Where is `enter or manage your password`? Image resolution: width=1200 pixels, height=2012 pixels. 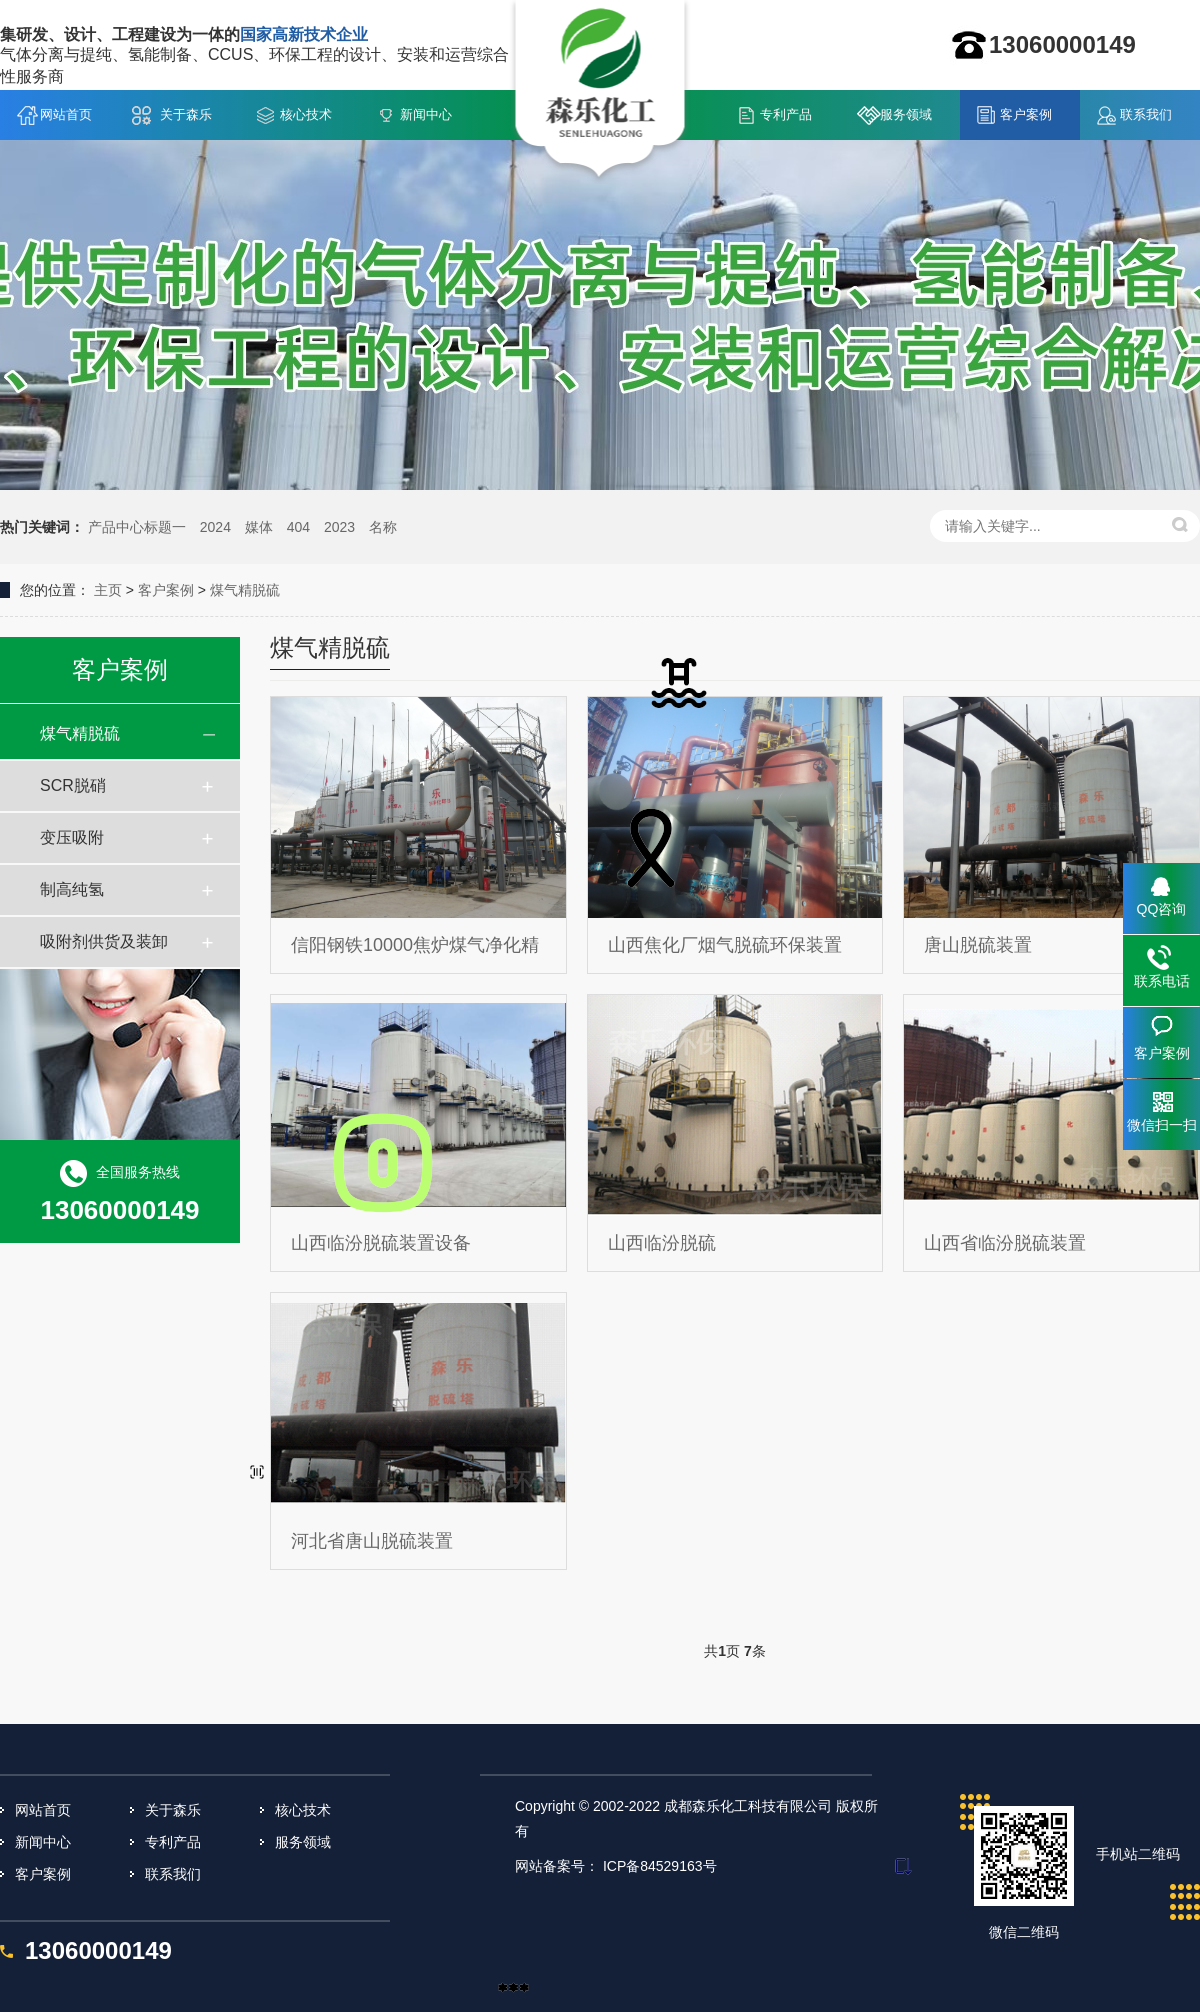 enter or manage your password is located at coordinates (513, 1987).